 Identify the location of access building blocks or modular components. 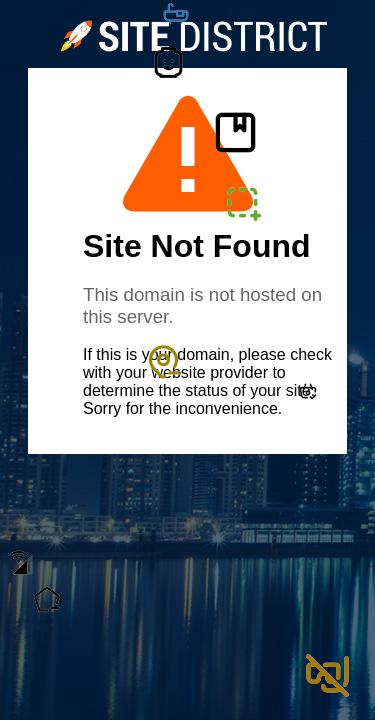
(168, 62).